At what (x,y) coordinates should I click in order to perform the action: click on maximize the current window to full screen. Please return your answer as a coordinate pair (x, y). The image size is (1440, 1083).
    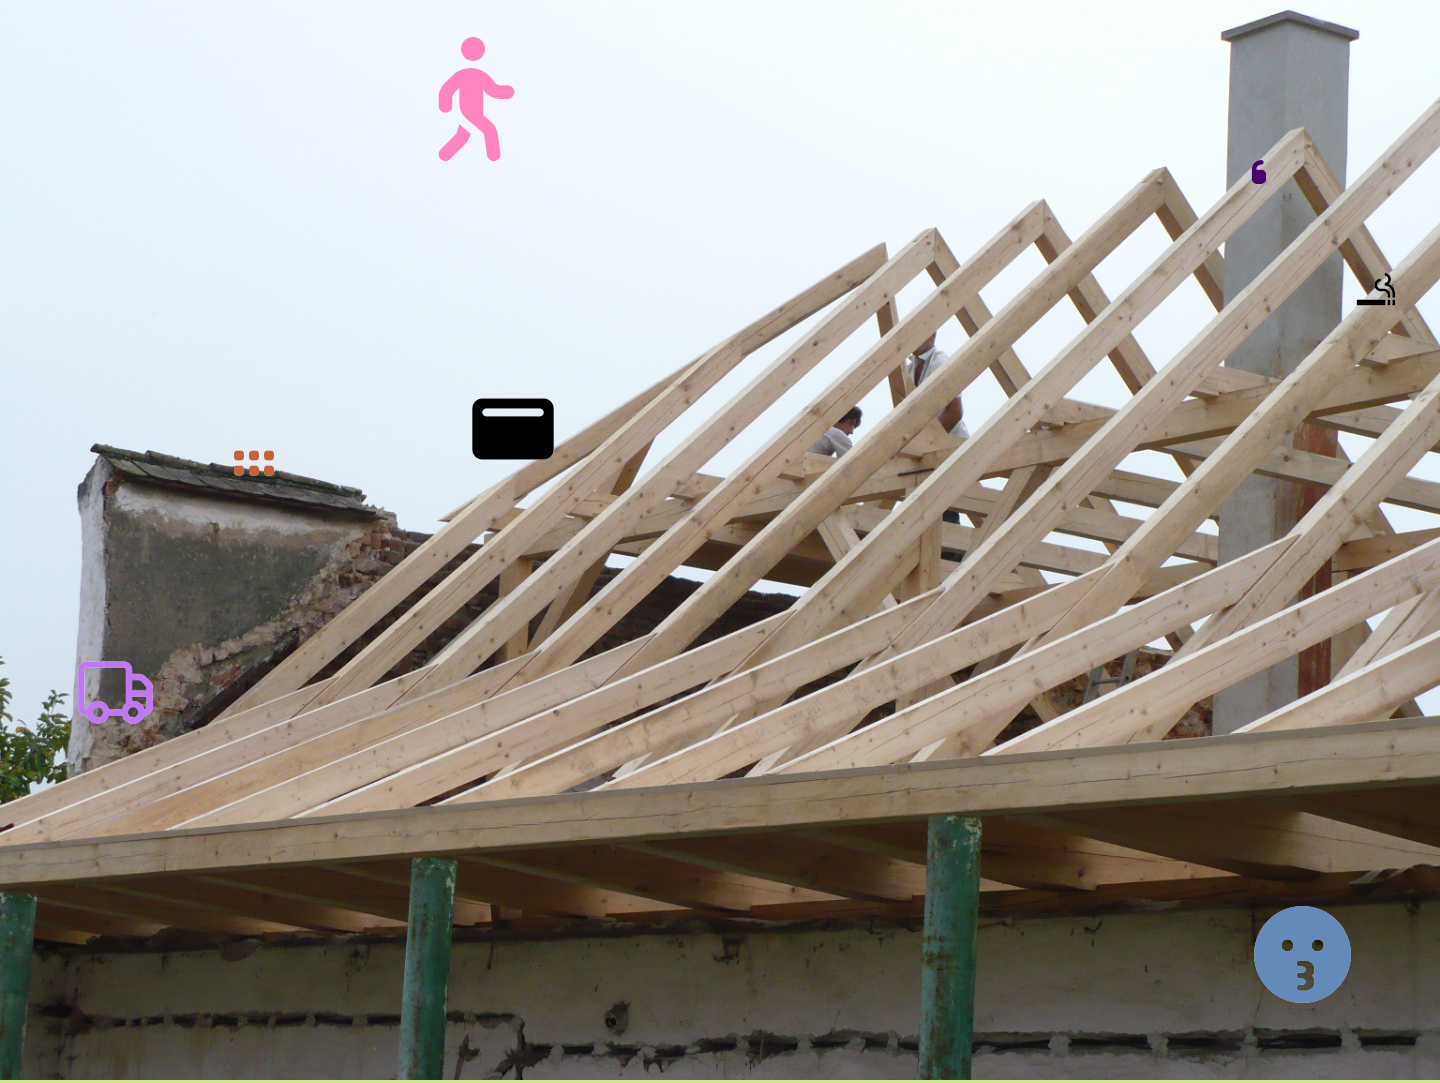
    Looking at the image, I should click on (513, 429).